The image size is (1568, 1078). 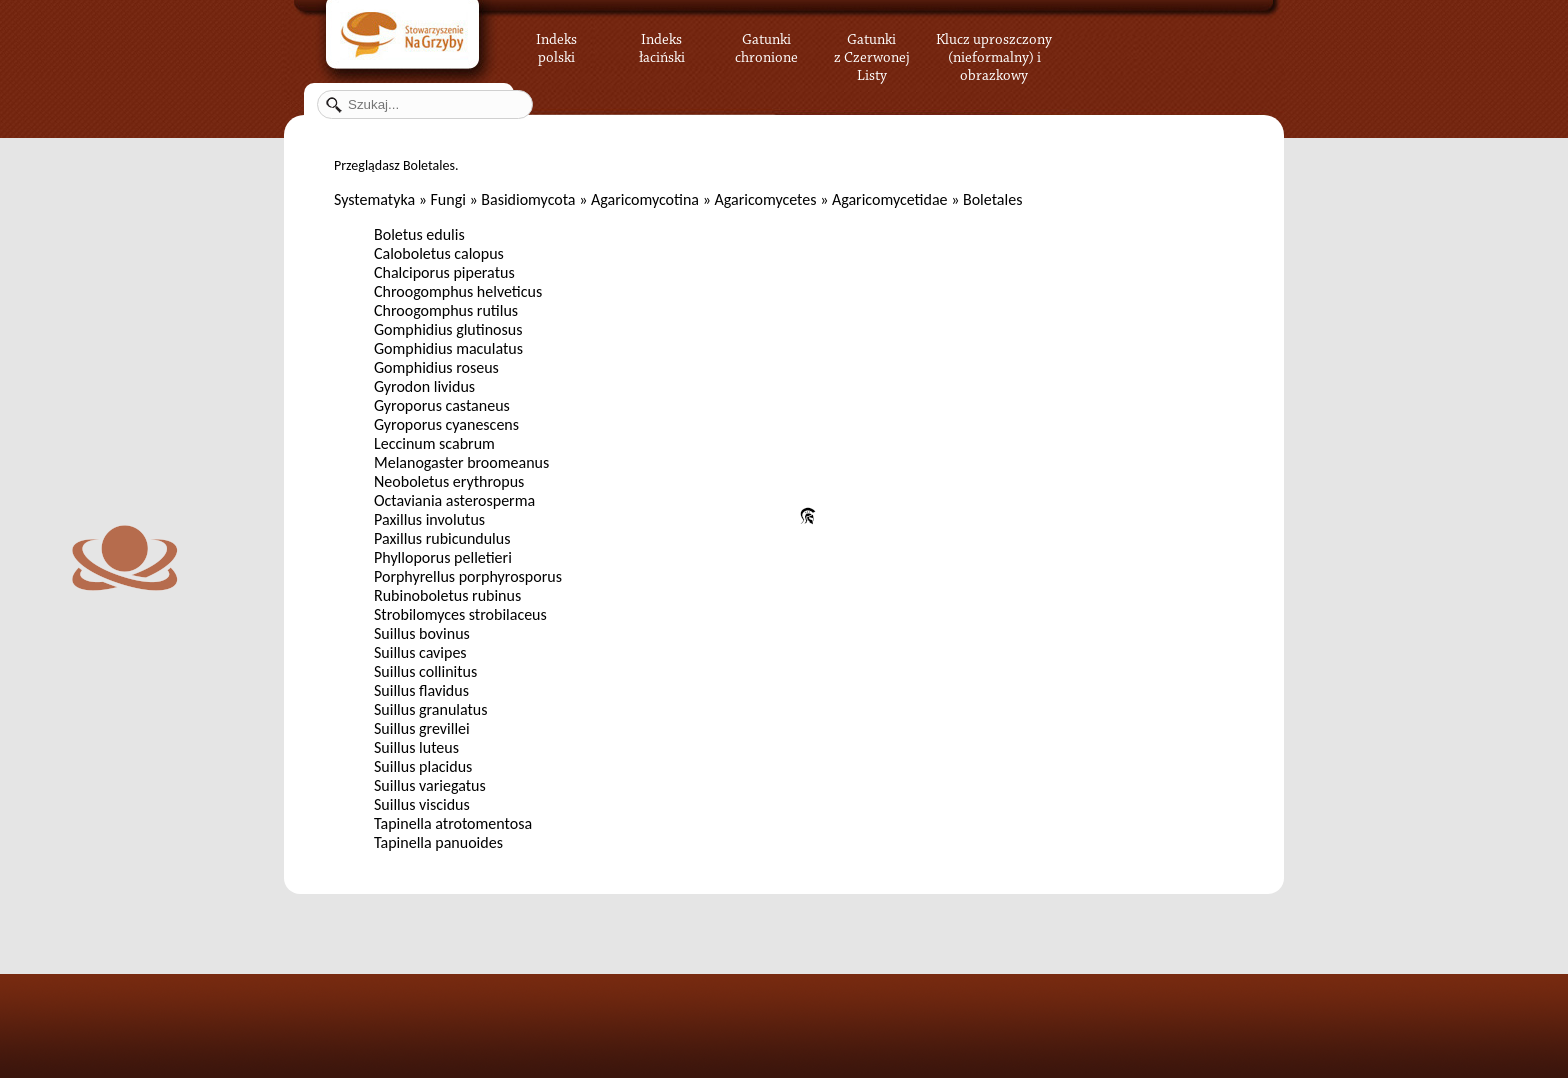 I want to click on select warrior or spartan character class, so click(x=808, y=516).